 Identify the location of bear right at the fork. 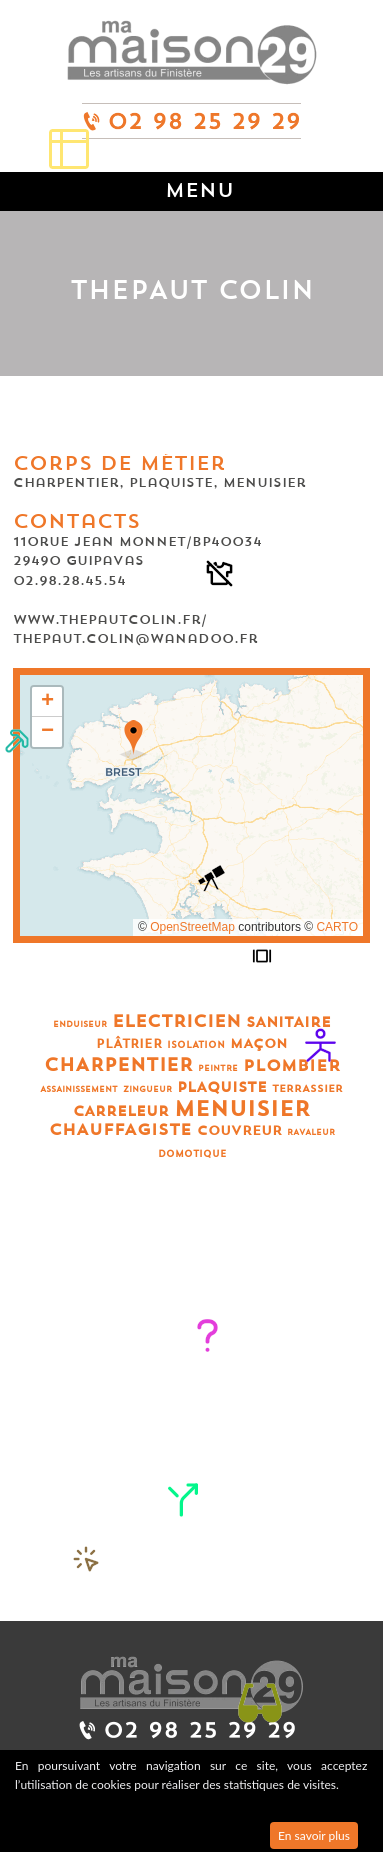
(183, 1500).